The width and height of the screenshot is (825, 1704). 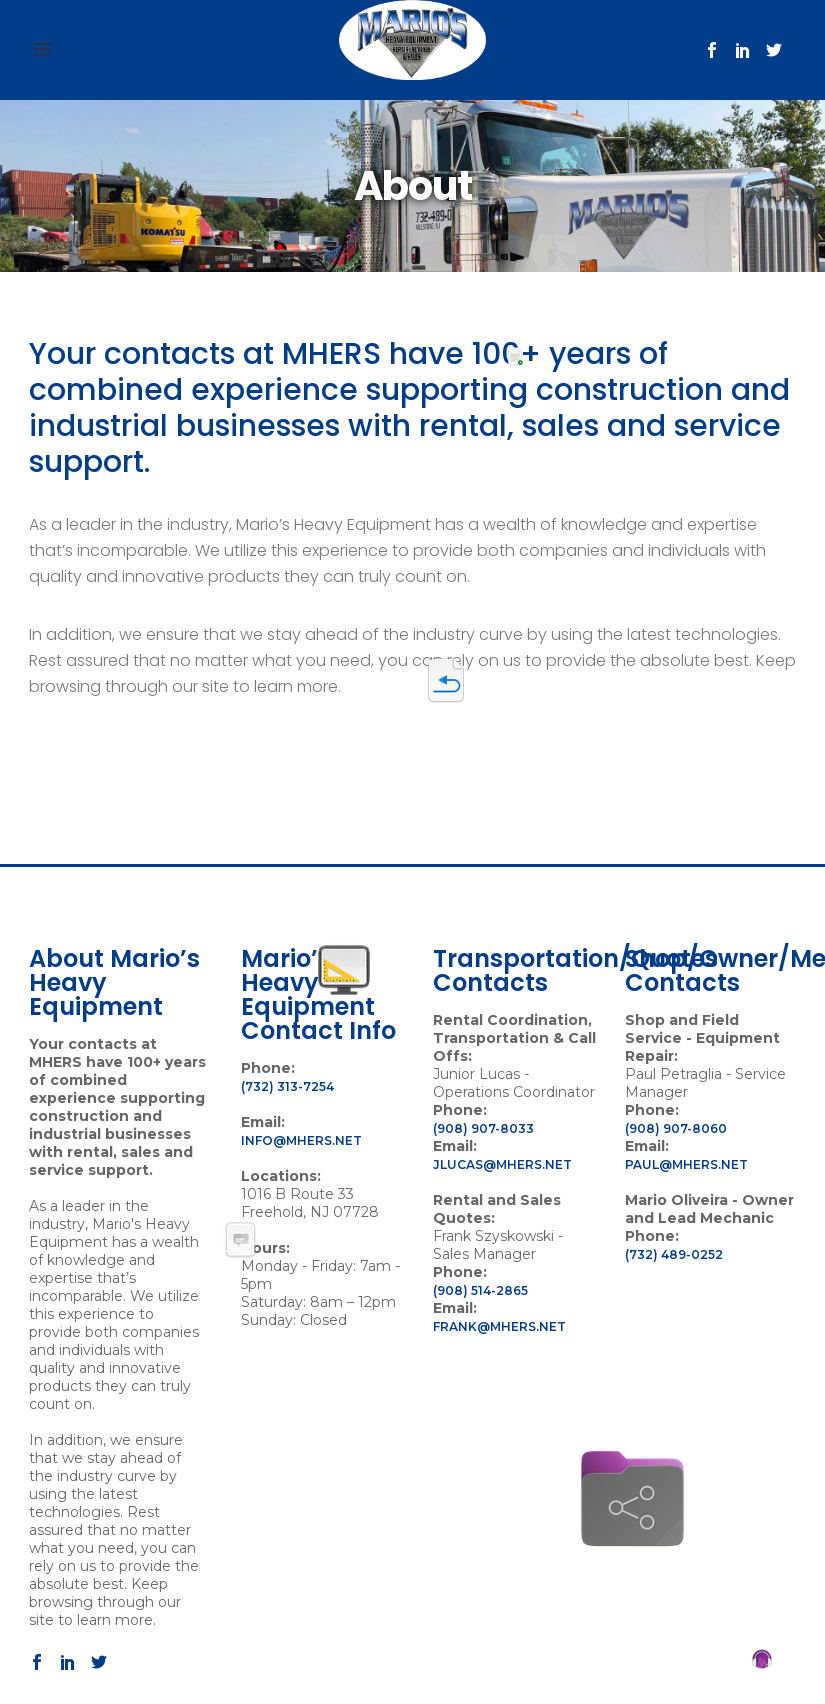 I want to click on access display settings and screen configuration, so click(x=344, y=970).